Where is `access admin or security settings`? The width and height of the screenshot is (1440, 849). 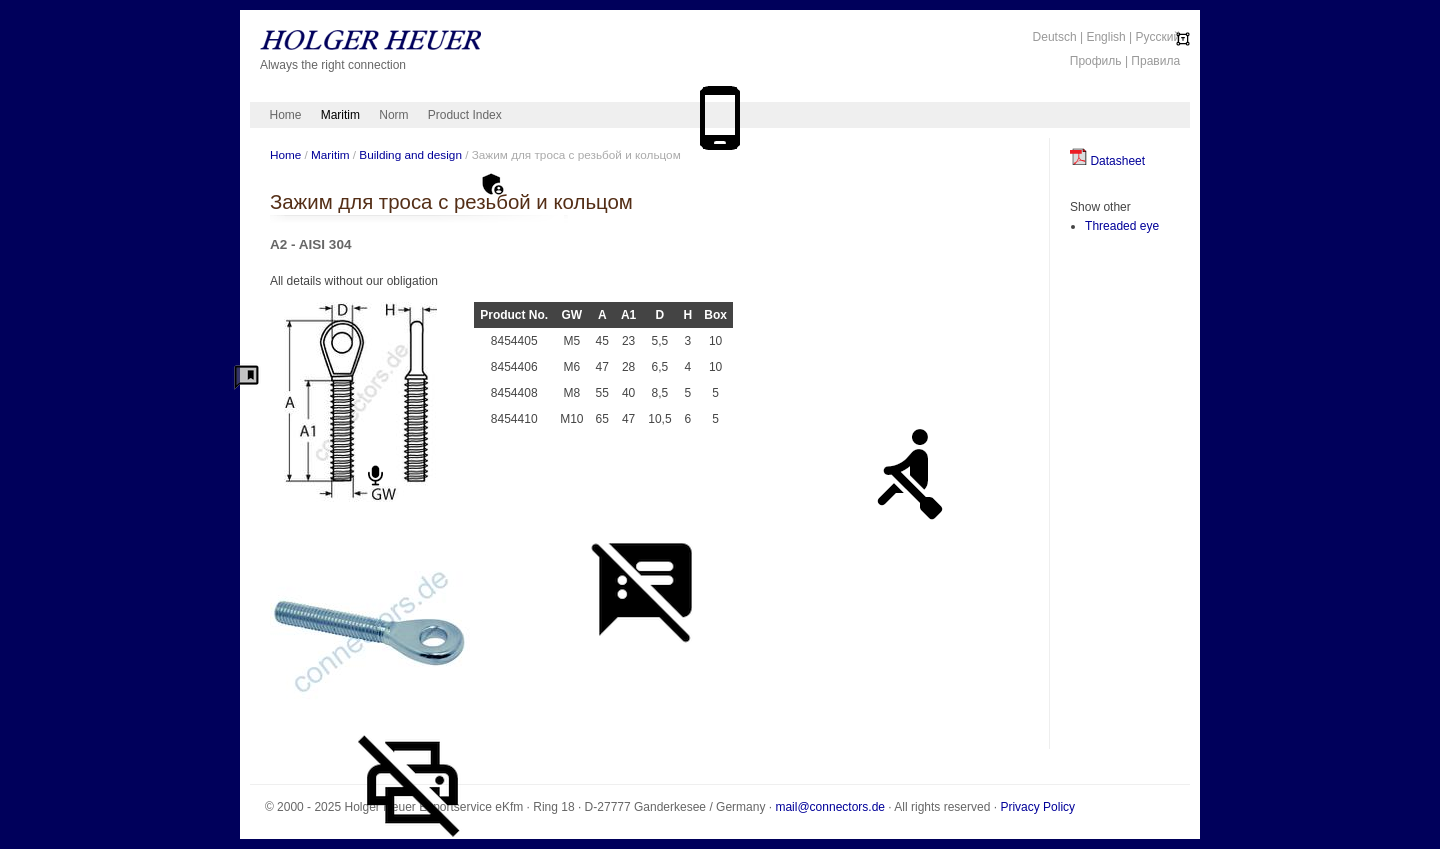 access admin or security settings is located at coordinates (493, 184).